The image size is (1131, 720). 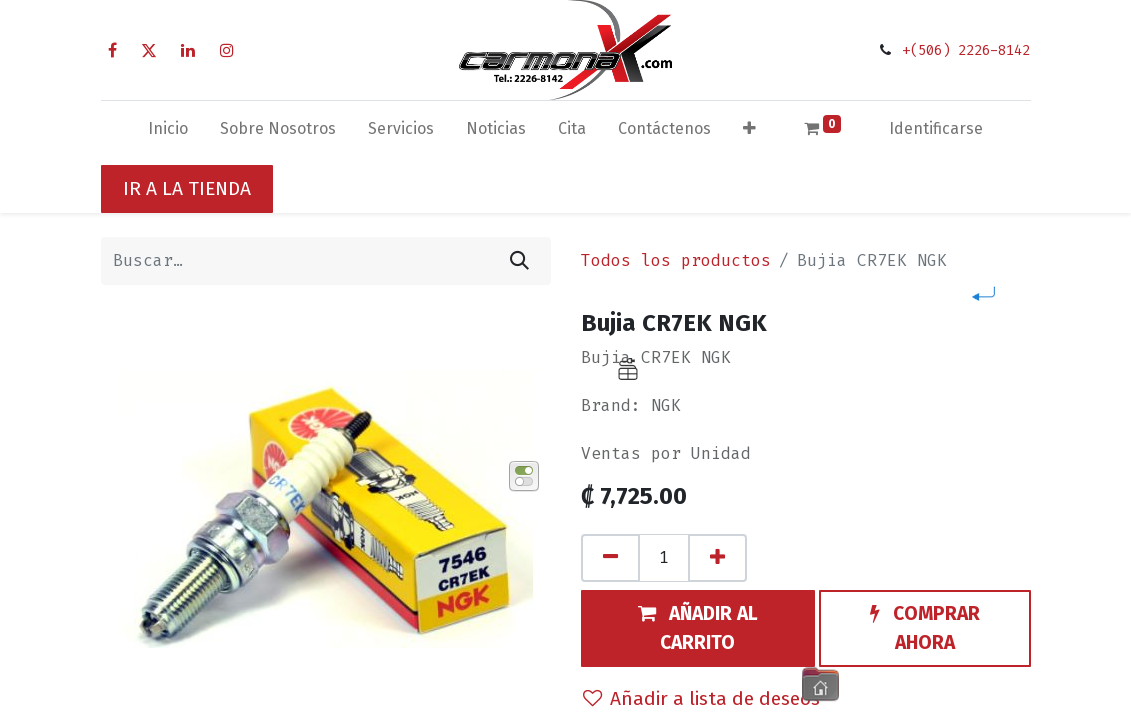 What do you see at coordinates (983, 292) in the screenshot?
I see `reply to the sender of an email` at bounding box center [983, 292].